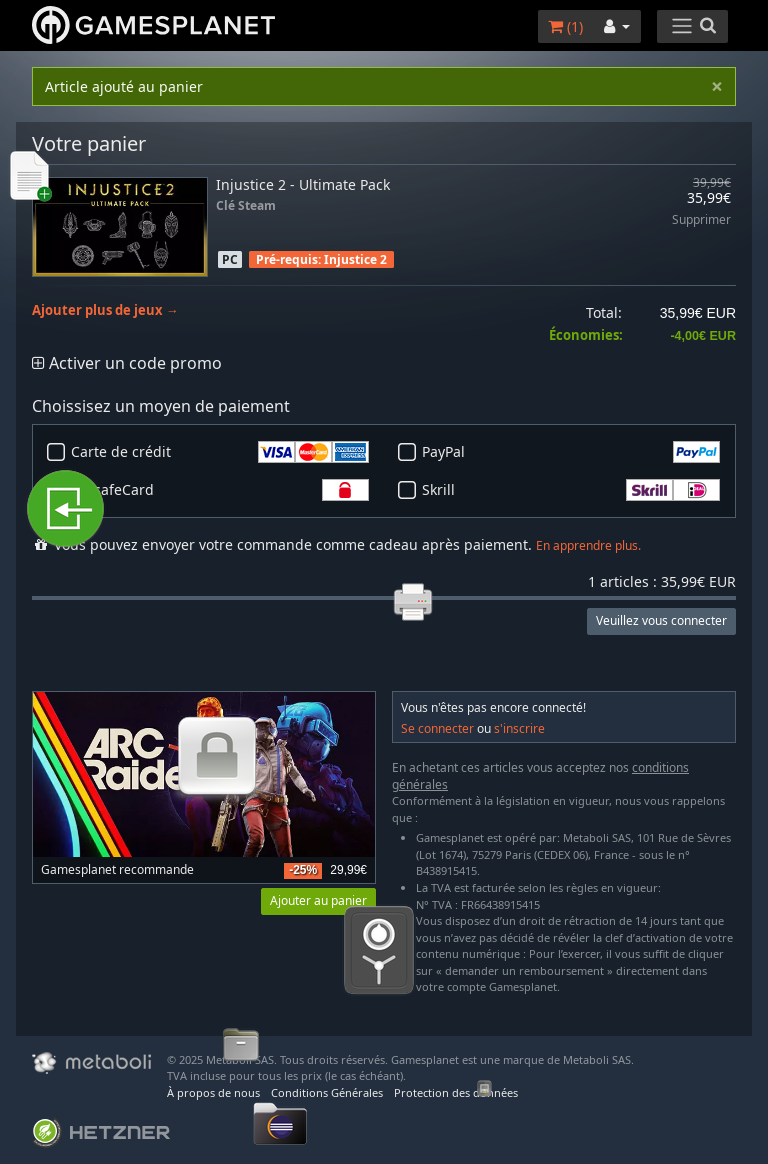 The height and width of the screenshot is (1164, 768). I want to click on open eclipse IDE project folder, so click(280, 1125).